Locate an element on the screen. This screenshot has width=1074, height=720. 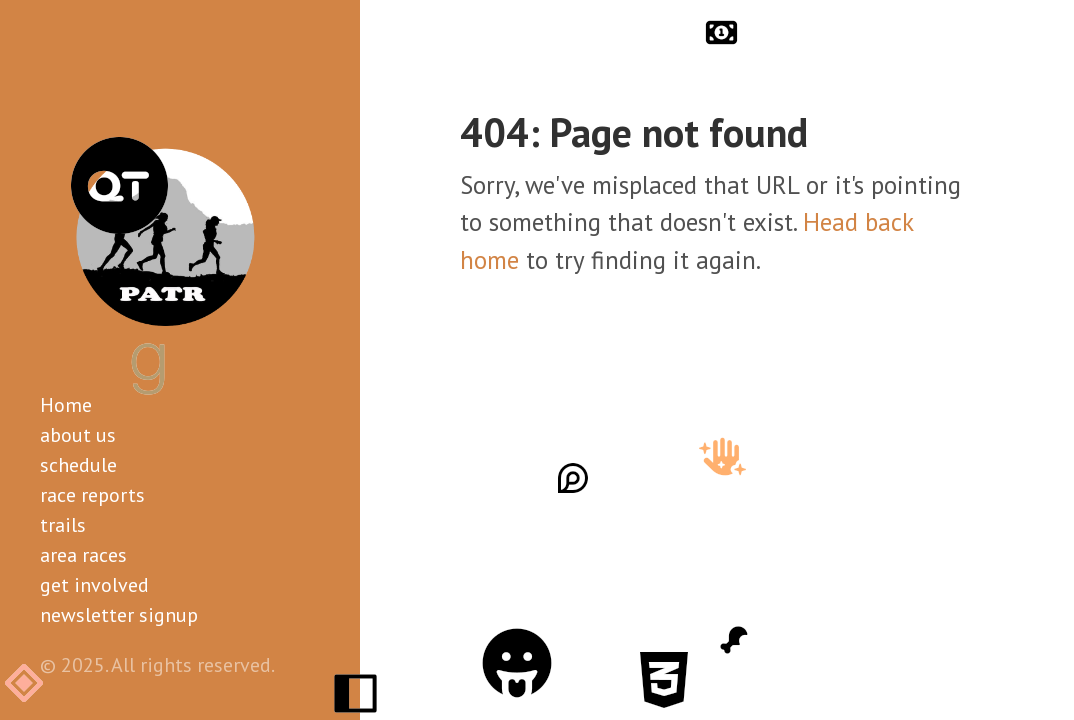
google nearby sharing feature is located at coordinates (24, 683).